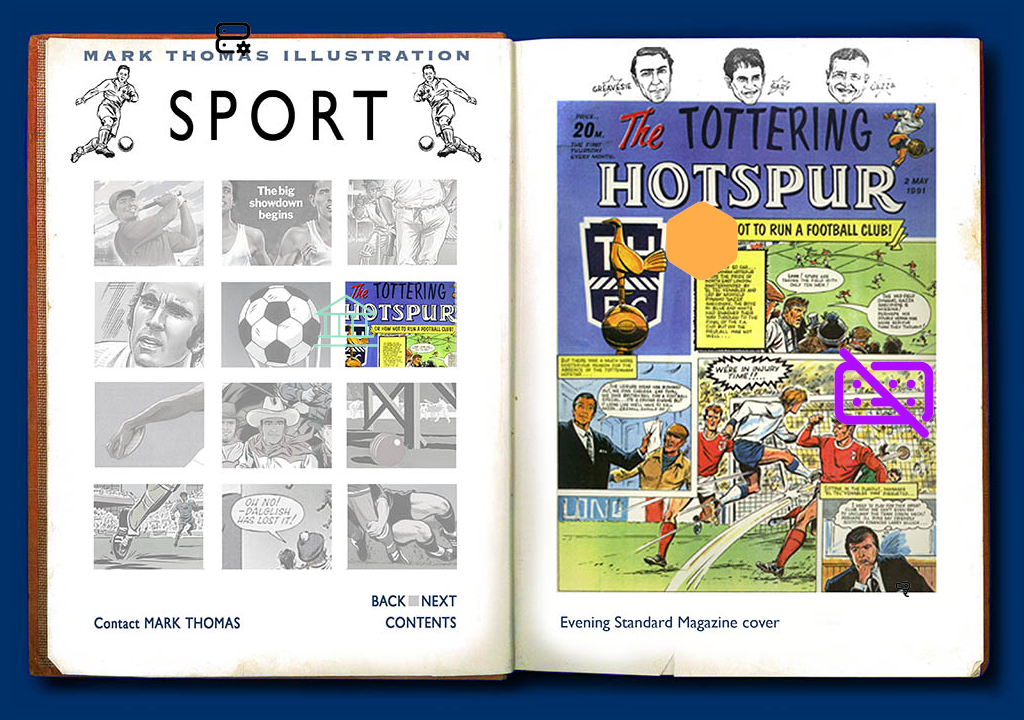 The height and width of the screenshot is (720, 1024). Describe the element at coordinates (702, 241) in the screenshot. I see `indicates a selected or active state` at that location.